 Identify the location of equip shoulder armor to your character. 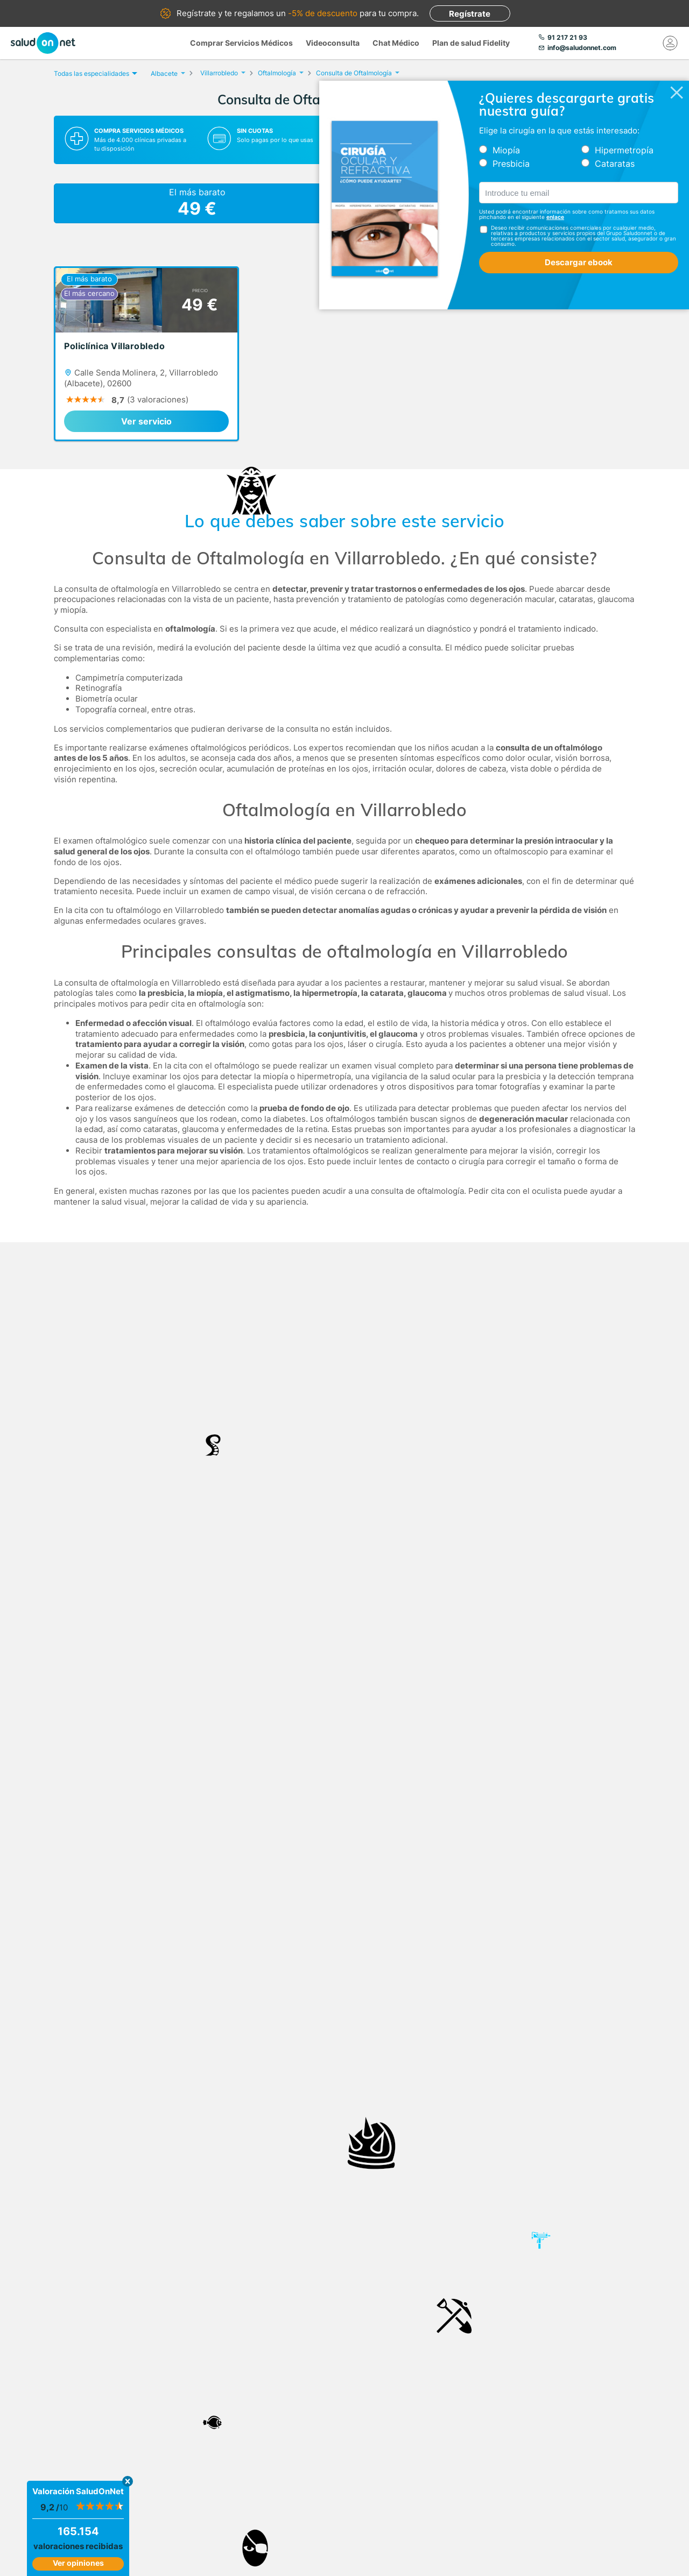
(371, 2143).